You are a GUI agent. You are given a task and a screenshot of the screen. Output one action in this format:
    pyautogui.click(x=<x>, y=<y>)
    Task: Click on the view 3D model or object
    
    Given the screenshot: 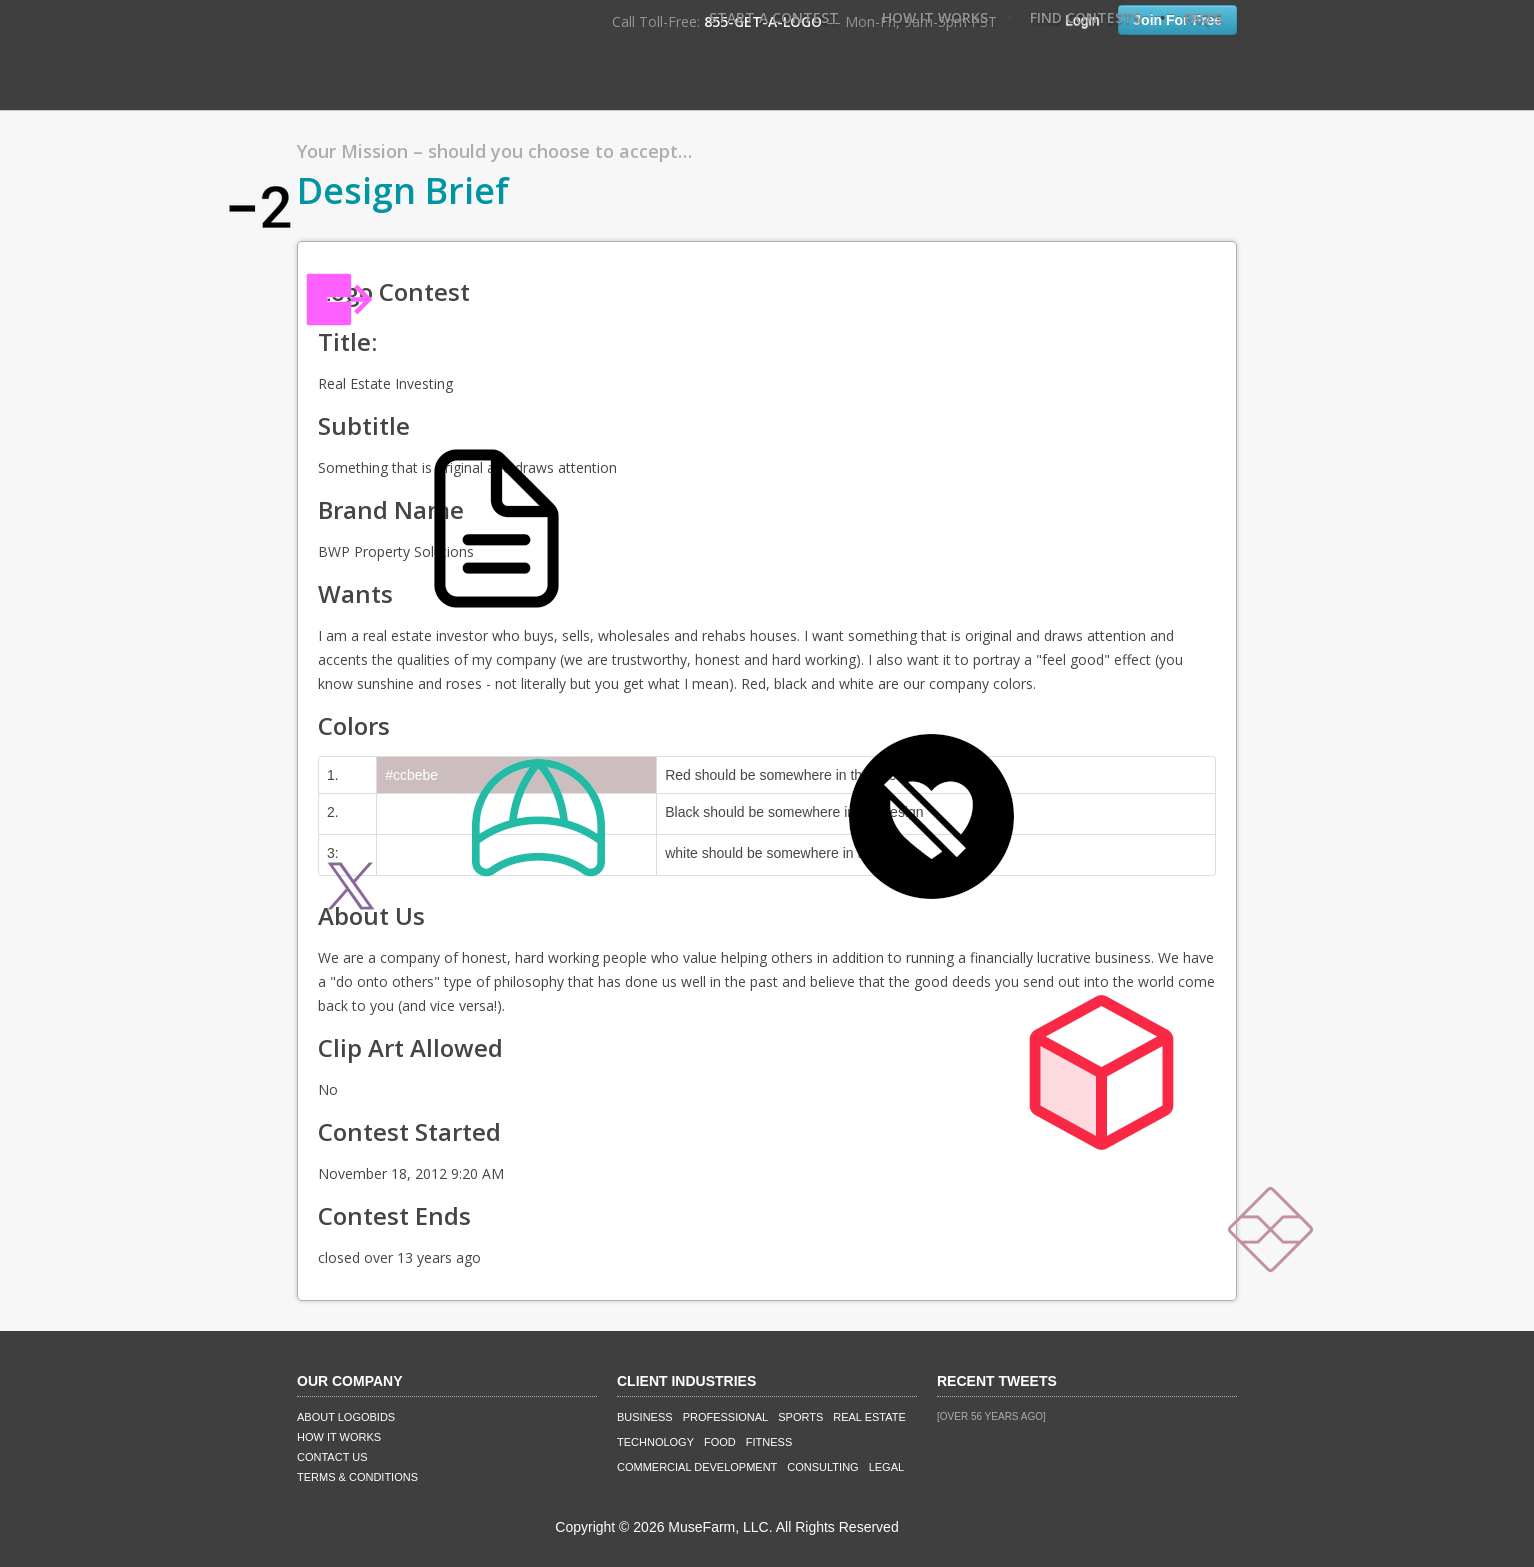 What is the action you would take?
    pyautogui.click(x=1101, y=1072)
    